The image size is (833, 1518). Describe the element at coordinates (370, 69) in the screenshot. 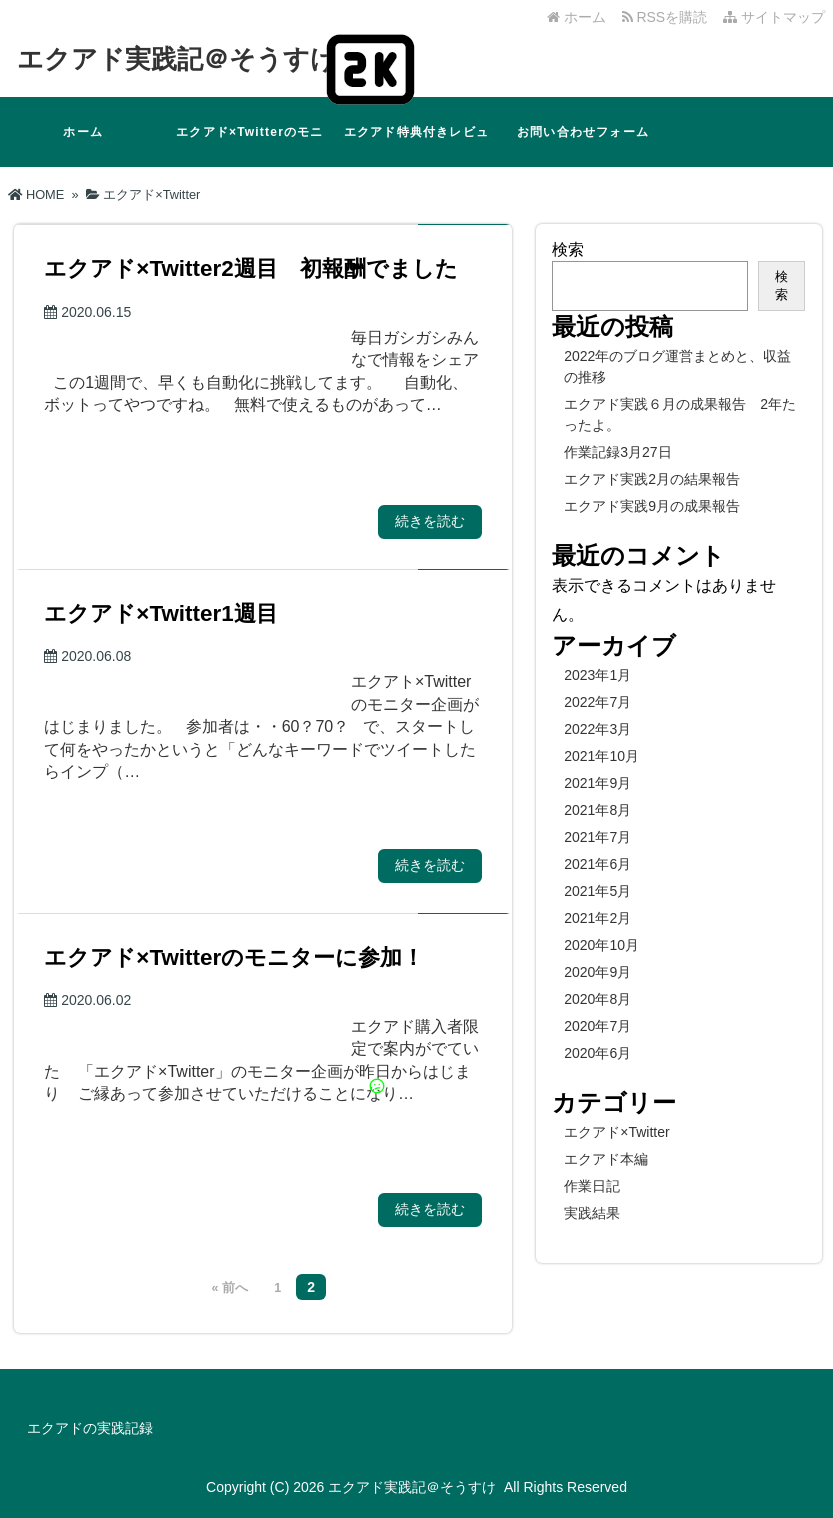

I see `indicates 2K video resolution quality` at that location.